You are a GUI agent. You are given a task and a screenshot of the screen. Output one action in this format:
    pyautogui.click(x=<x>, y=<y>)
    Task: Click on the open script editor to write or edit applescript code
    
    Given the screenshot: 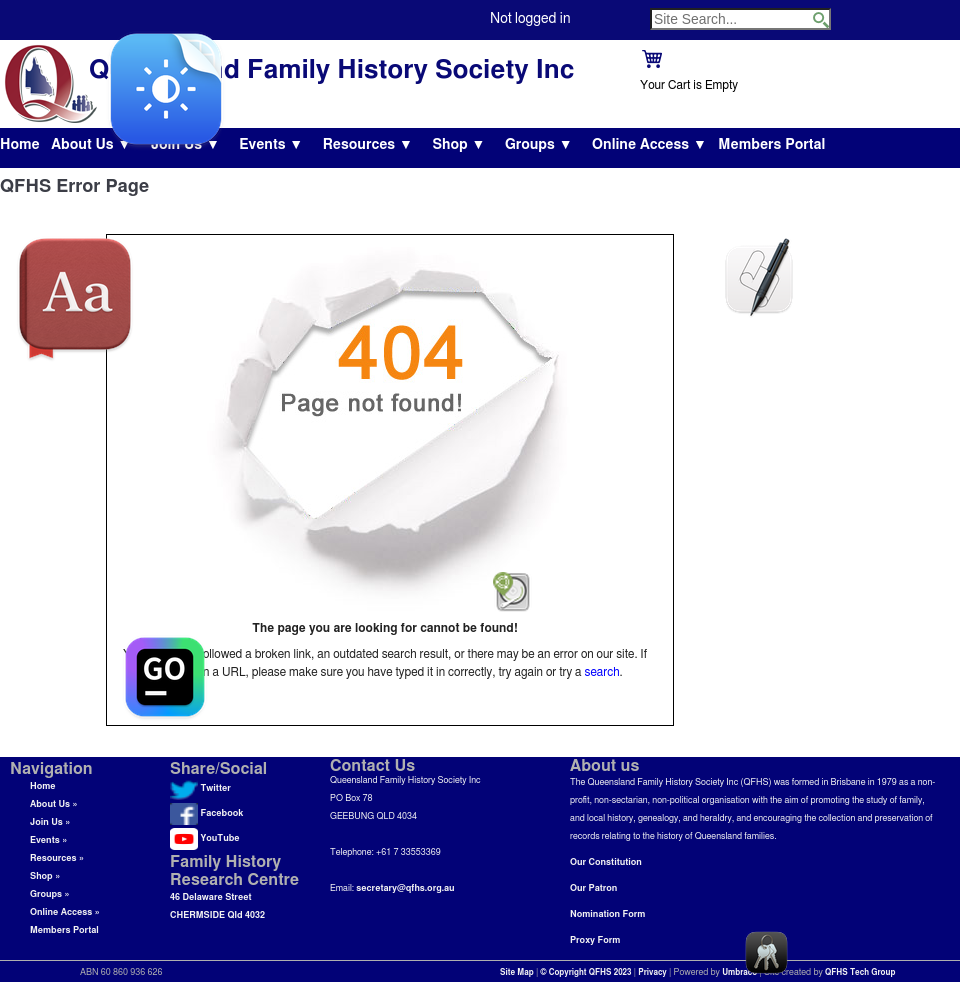 What is the action you would take?
    pyautogui.click(x=759, y=279)
    